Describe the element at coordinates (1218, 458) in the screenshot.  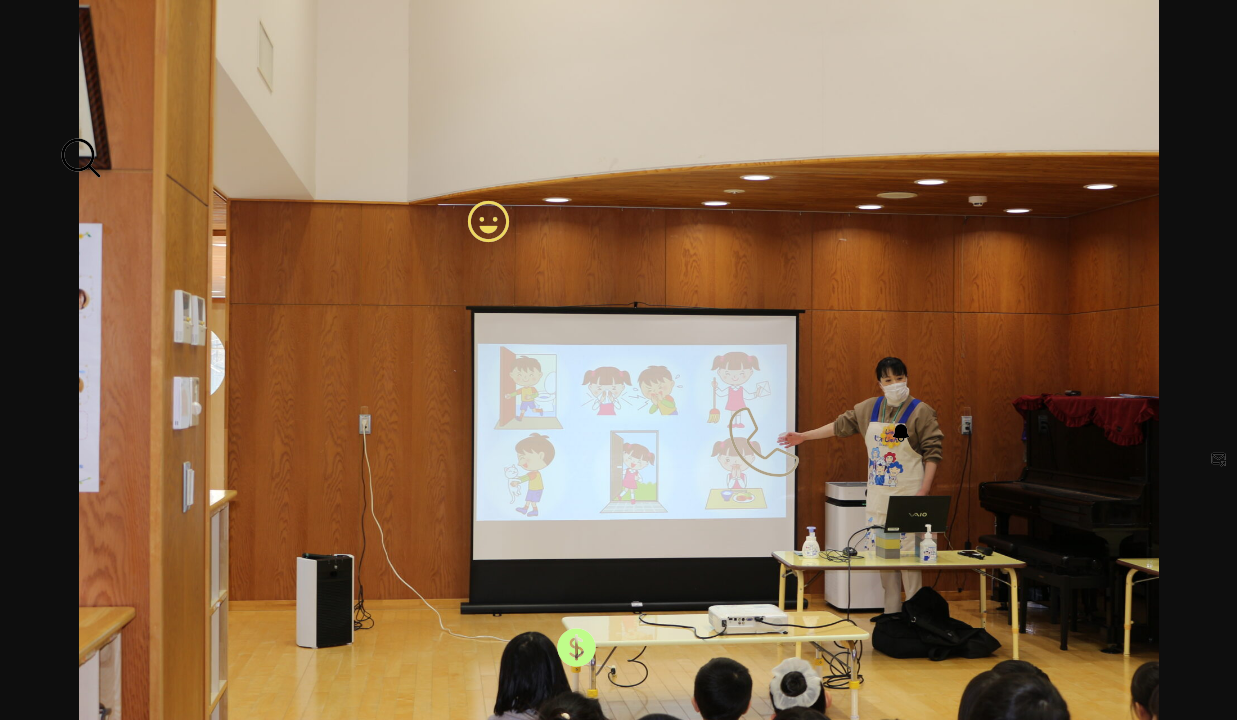
I see `share this email with others` at that location.